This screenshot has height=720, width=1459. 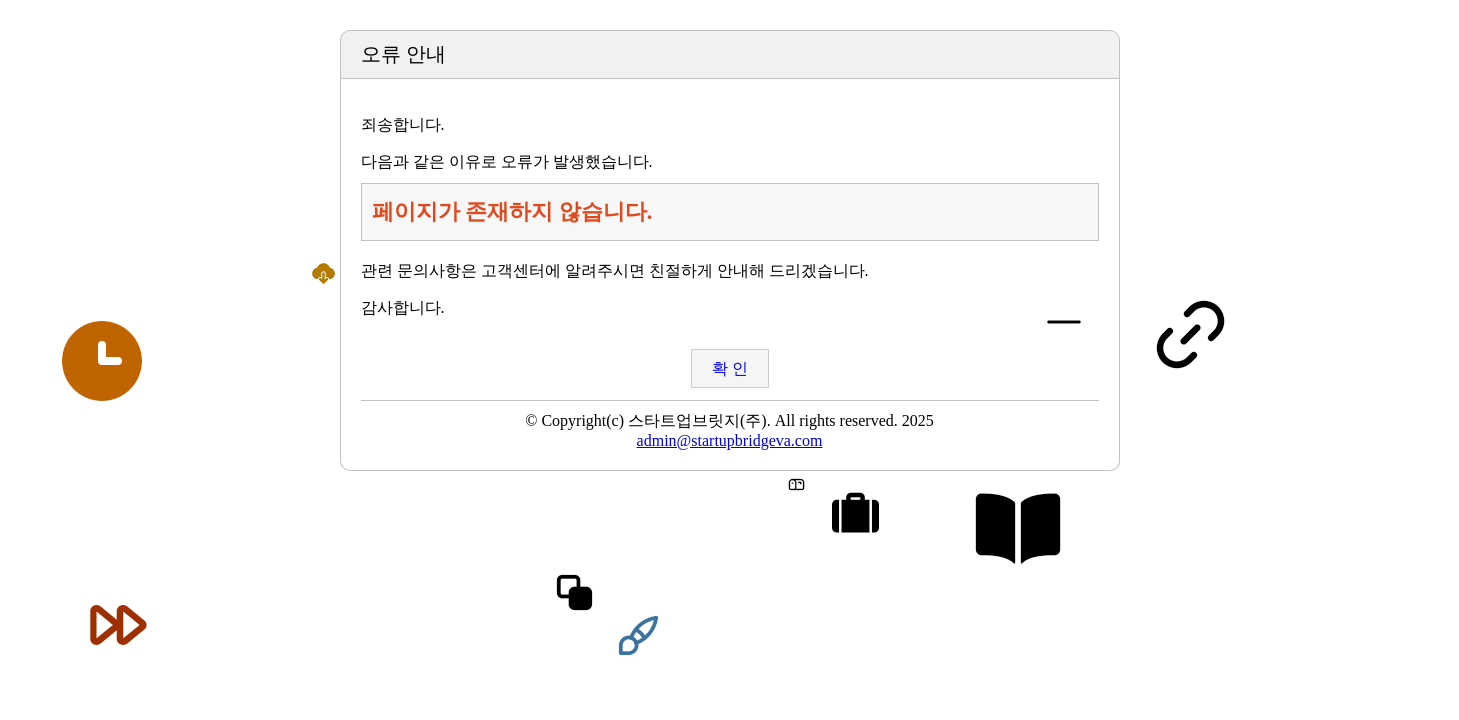 I want to click on fast forward media playback, so click(x=115, y=625).